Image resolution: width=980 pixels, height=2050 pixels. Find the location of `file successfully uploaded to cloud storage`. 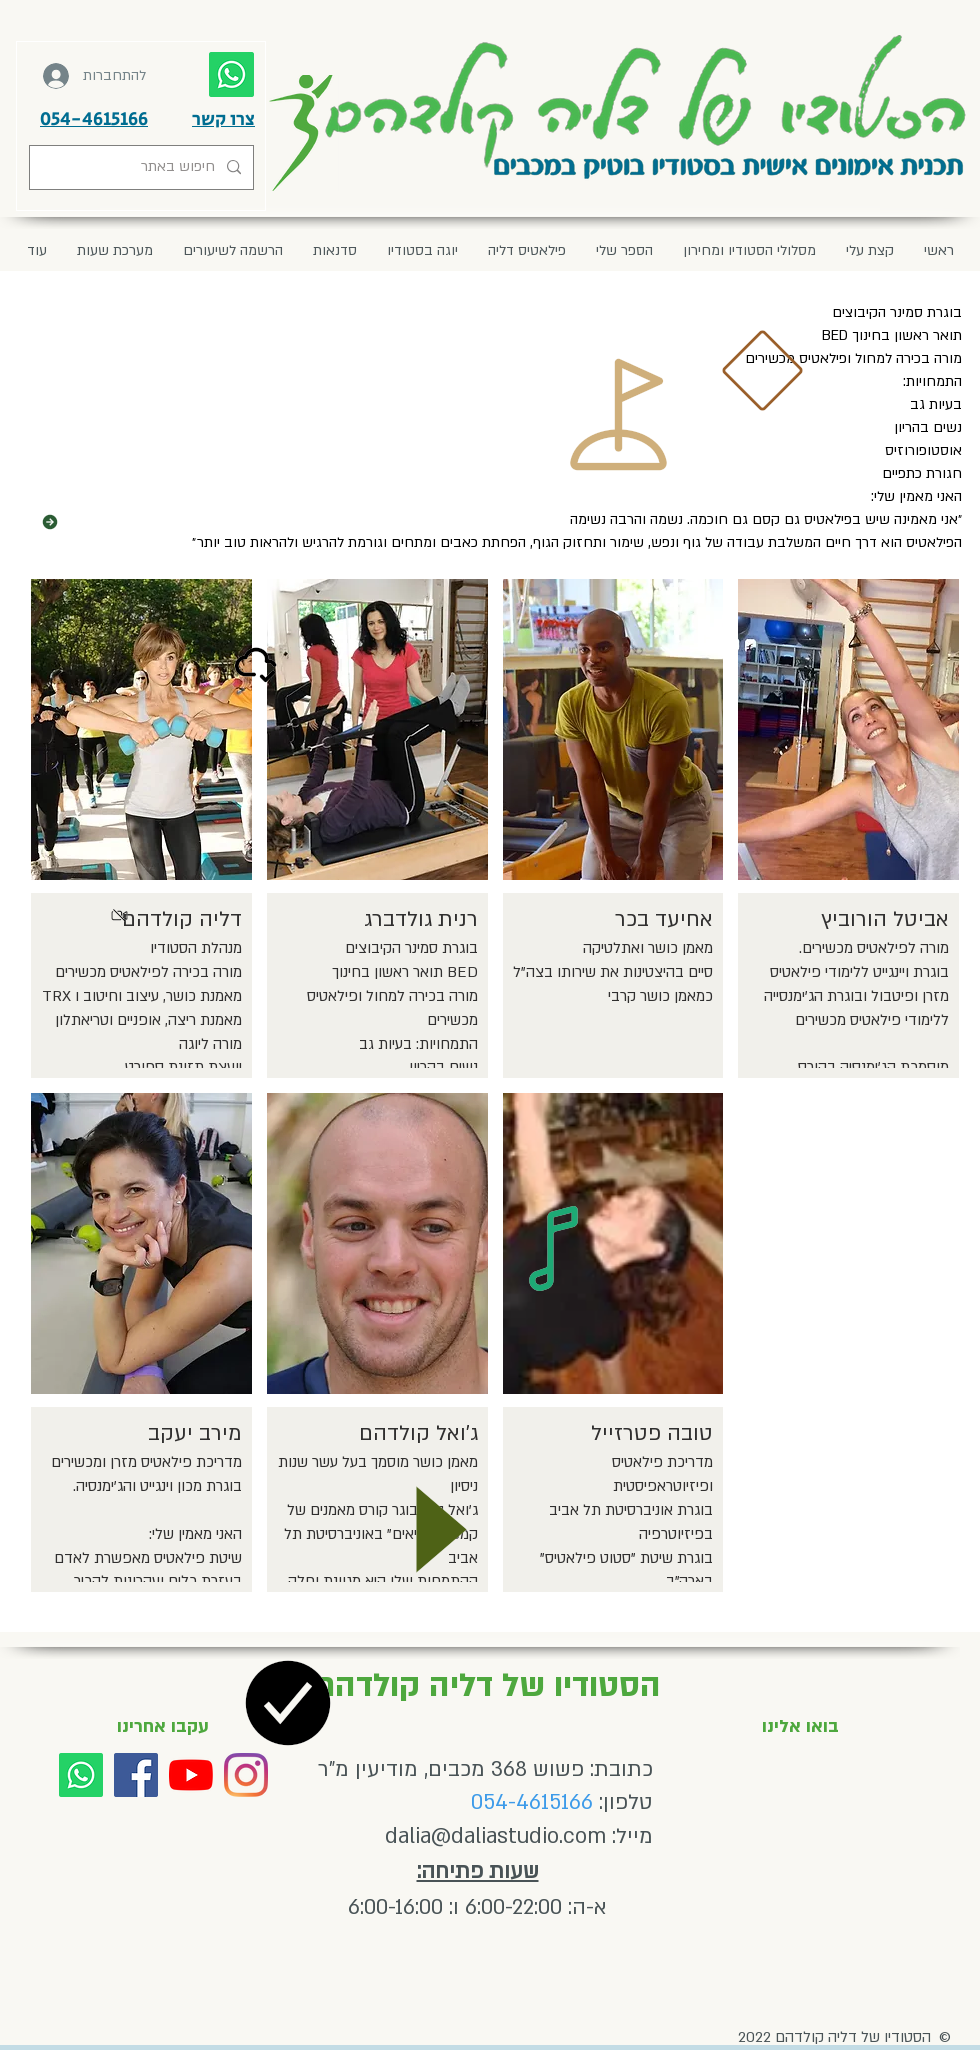

file successfully uploaded to cloud storage is located at coordinates (256, 663).